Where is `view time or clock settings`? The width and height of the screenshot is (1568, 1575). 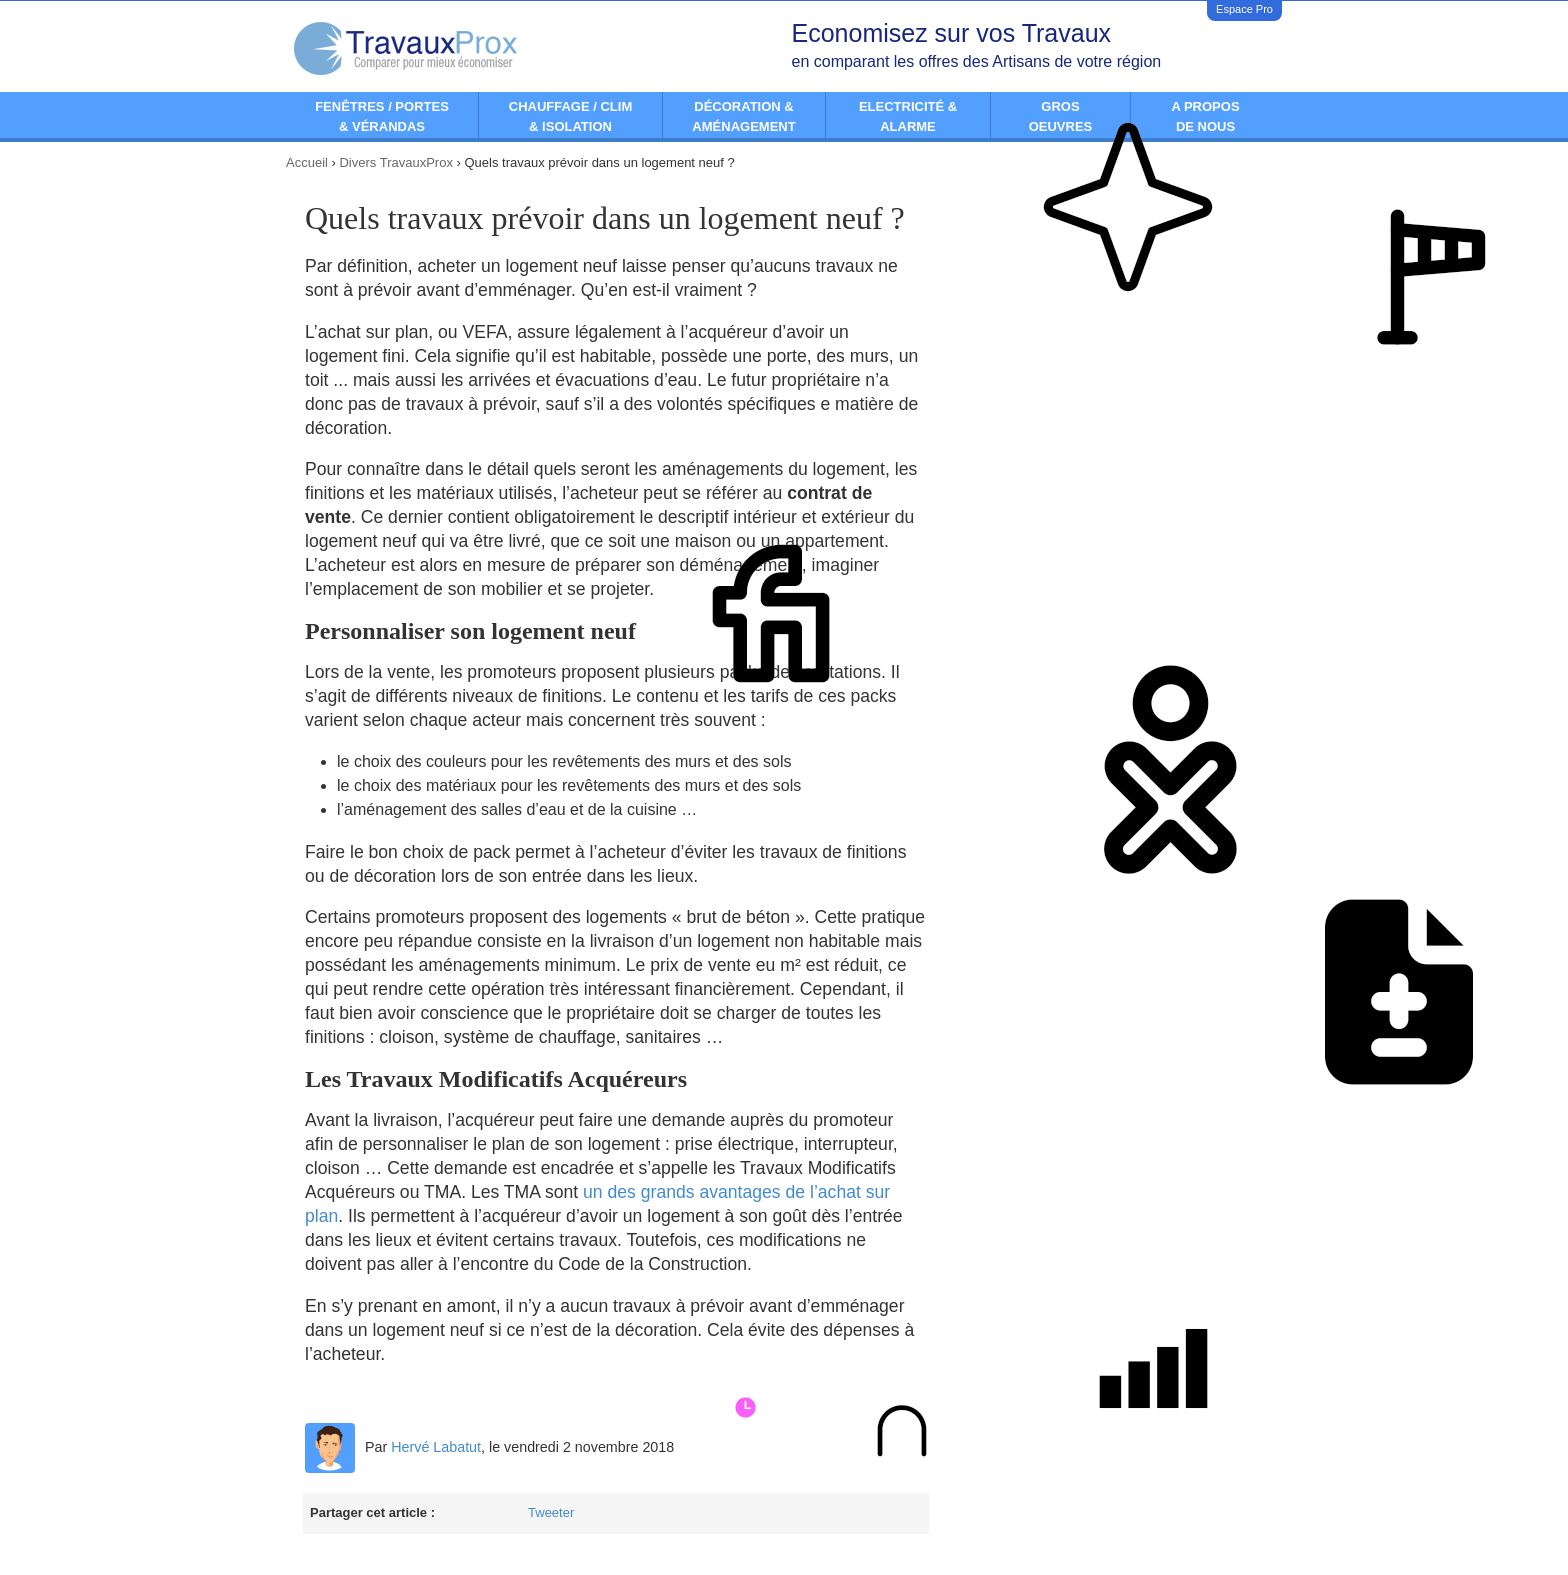 view time or clock settings is located at coordinates (745, 1407).